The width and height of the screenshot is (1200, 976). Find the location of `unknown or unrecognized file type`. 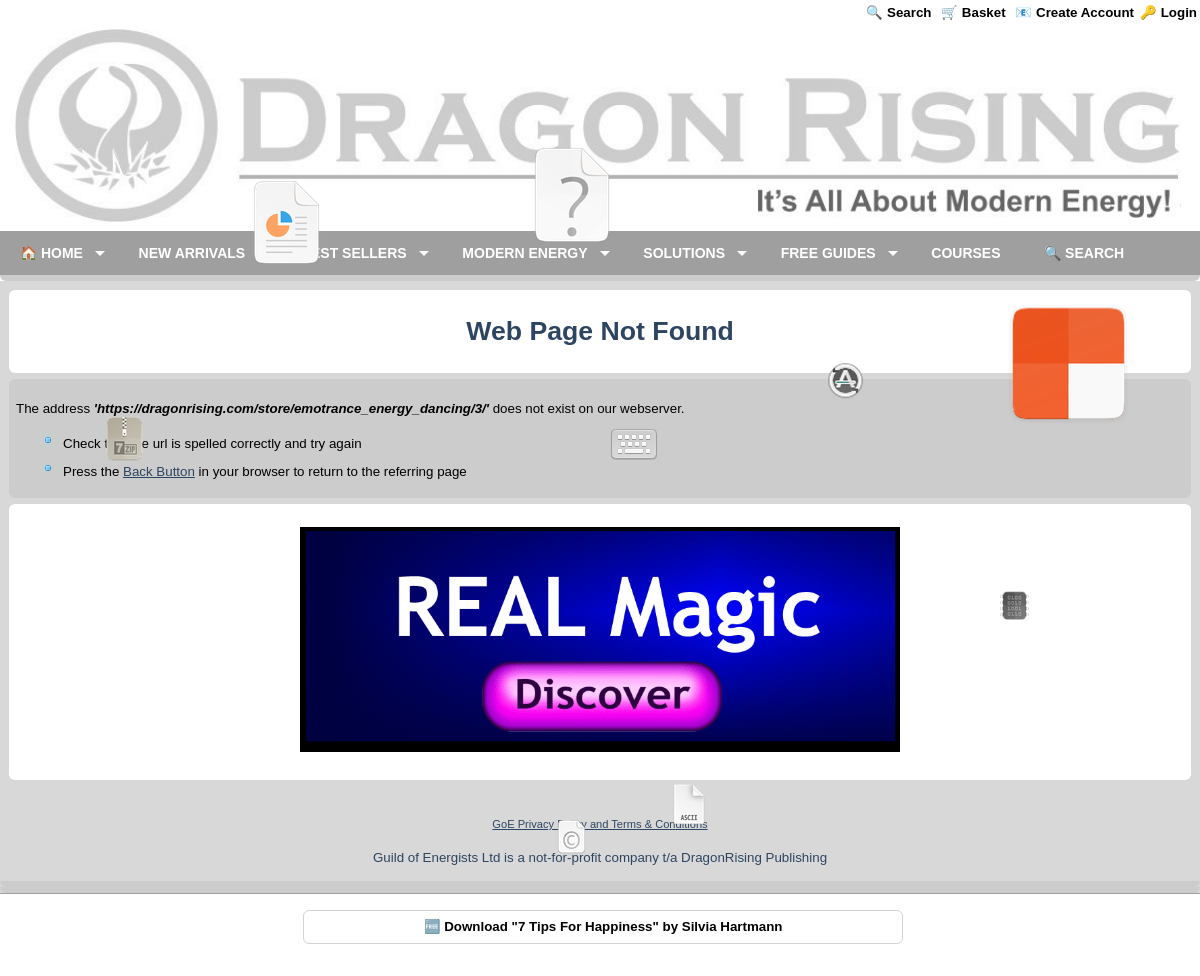

unknown or unrecognized file type is located at coordinates (572, 195).